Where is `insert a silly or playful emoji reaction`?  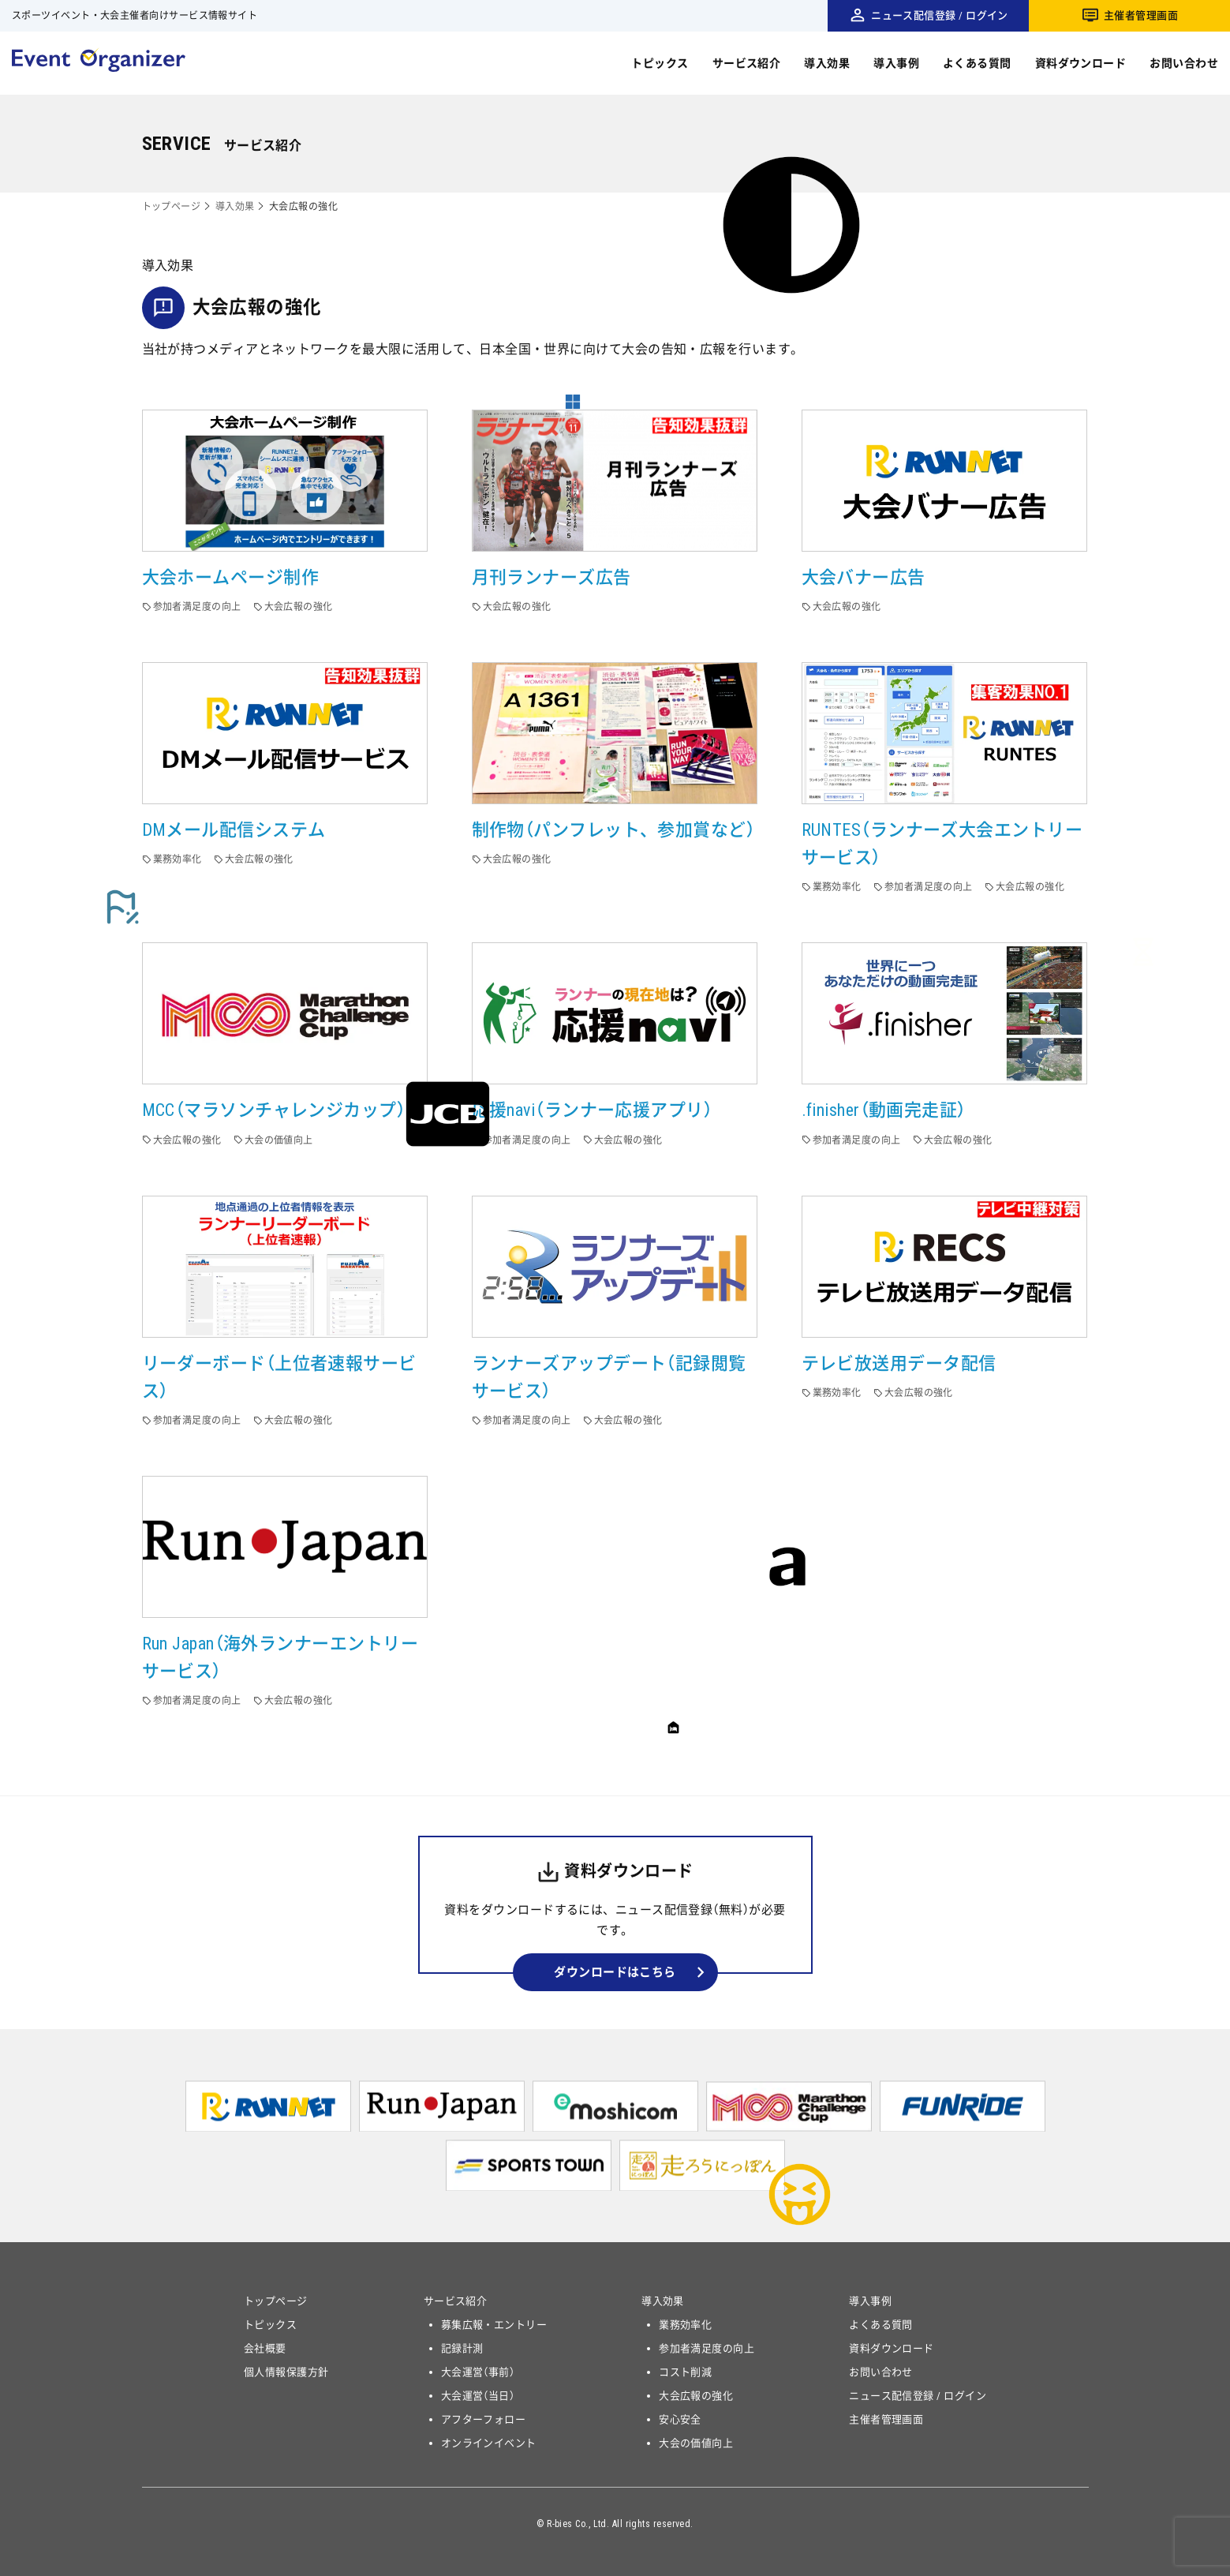 insert a silly or playful emoji reaction is located at coordinates (799, 2194).